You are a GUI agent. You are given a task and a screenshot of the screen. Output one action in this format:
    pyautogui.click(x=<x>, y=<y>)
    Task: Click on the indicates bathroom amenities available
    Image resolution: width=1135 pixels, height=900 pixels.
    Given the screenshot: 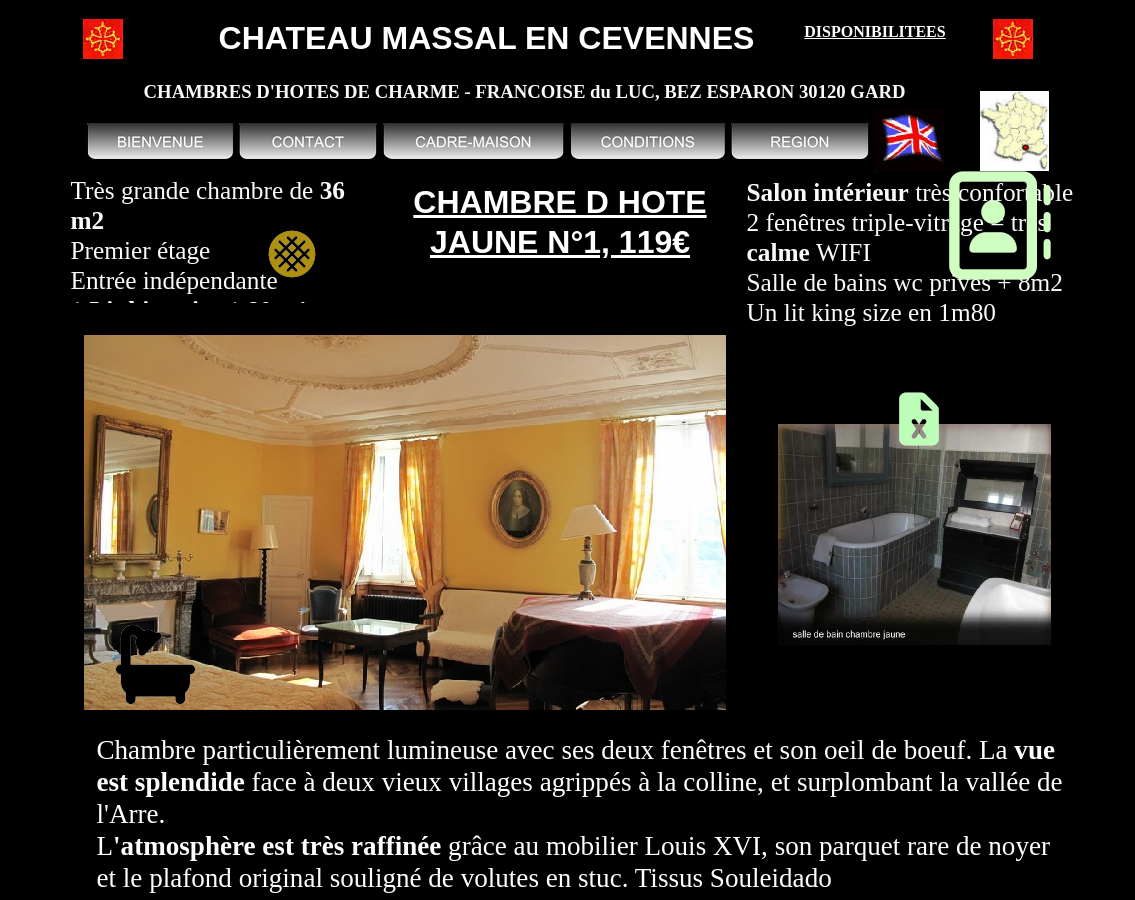 What is the action you would take?
    pyautogui.click(x=155, y=664)
    